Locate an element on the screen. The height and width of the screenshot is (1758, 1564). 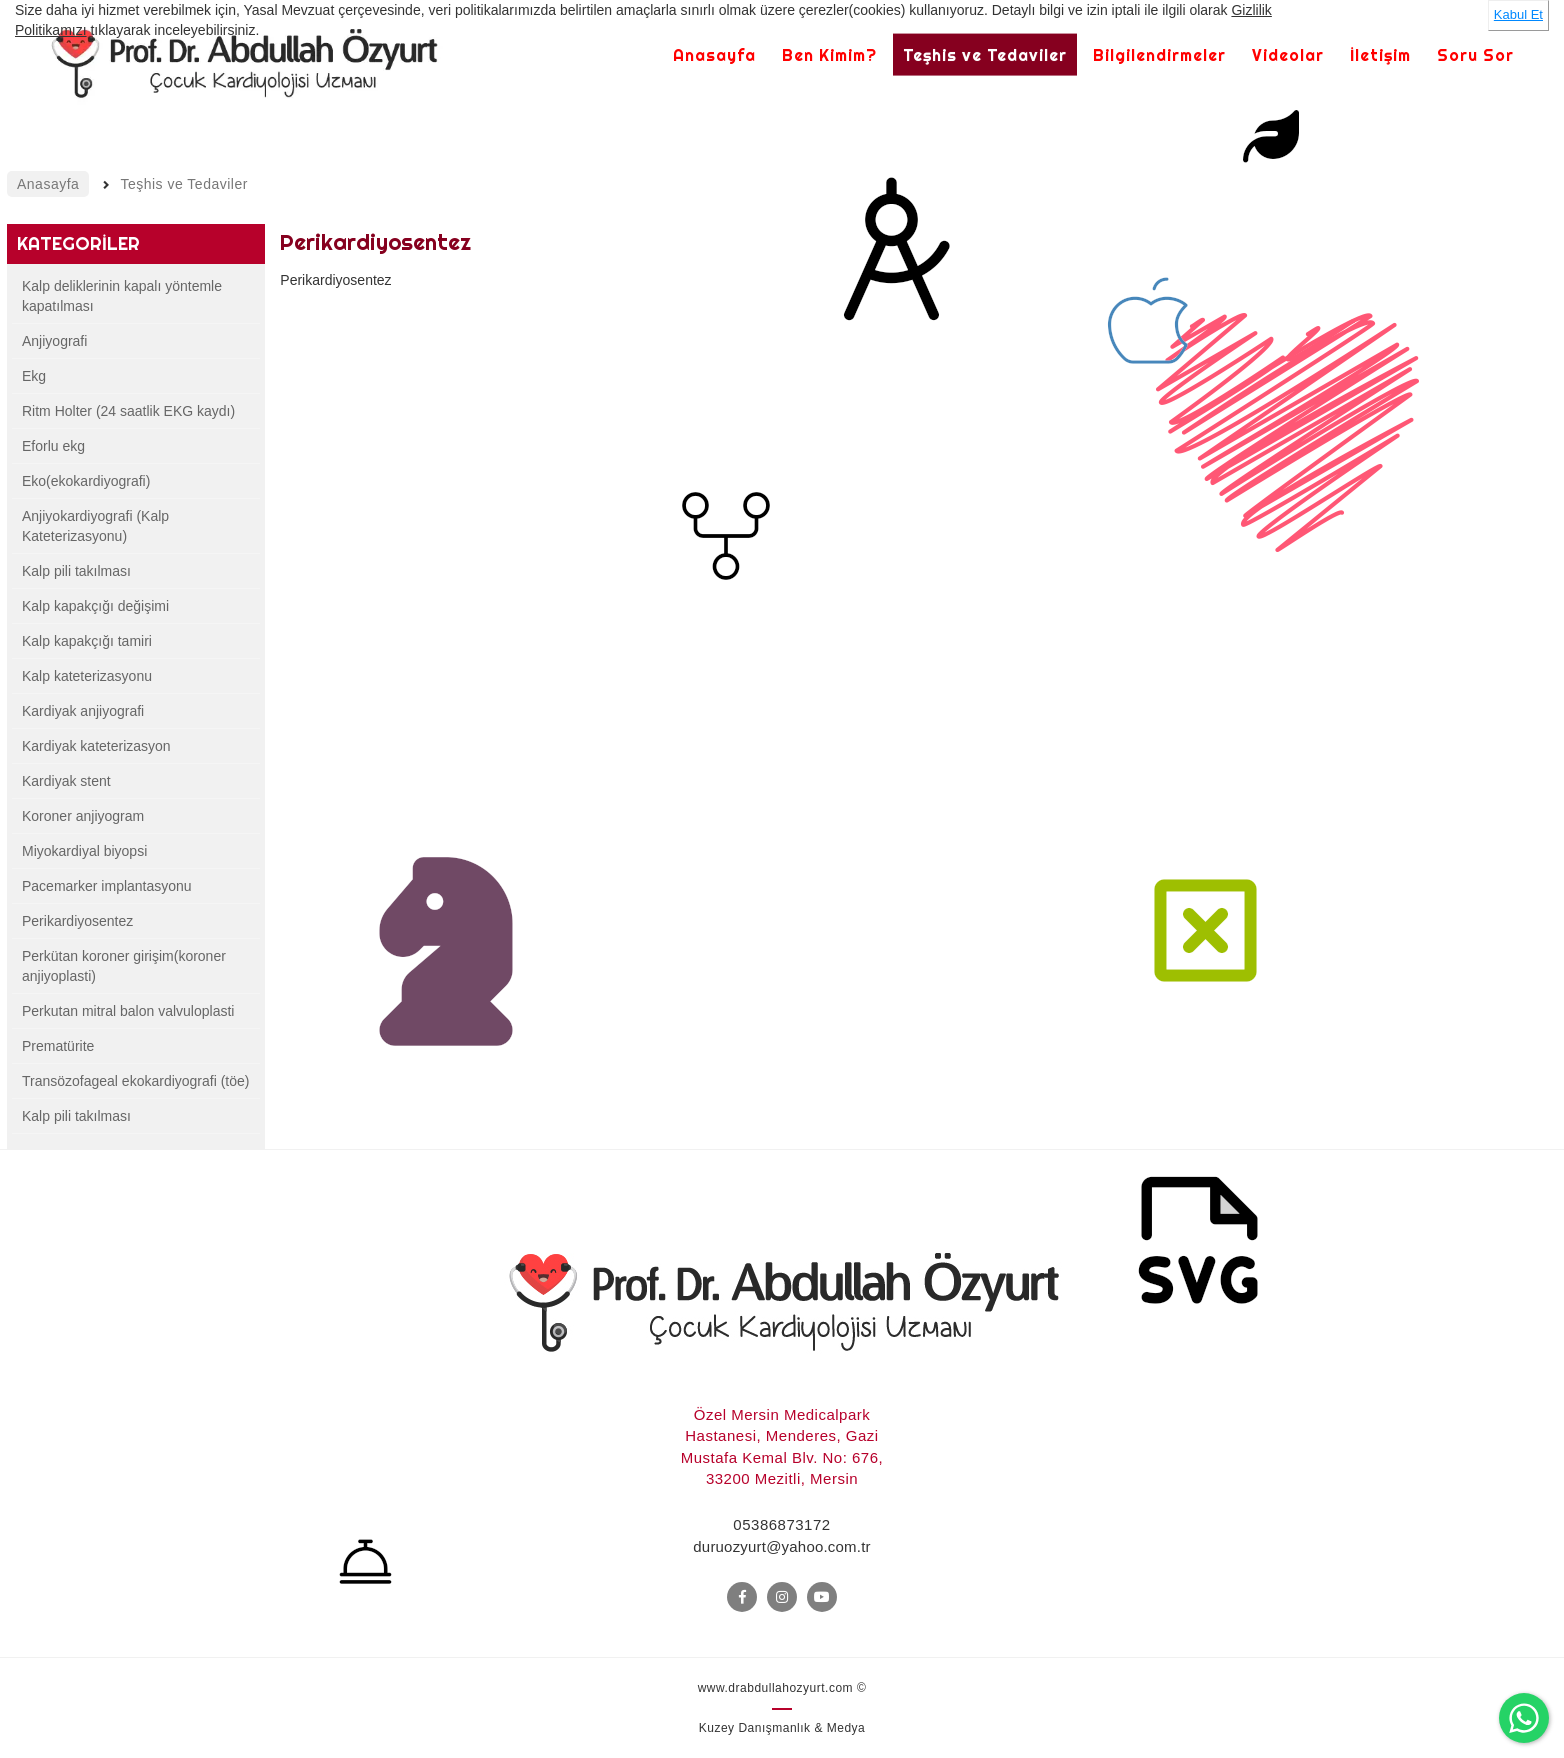
request assistance or service is located at coordinates (365, 1563).